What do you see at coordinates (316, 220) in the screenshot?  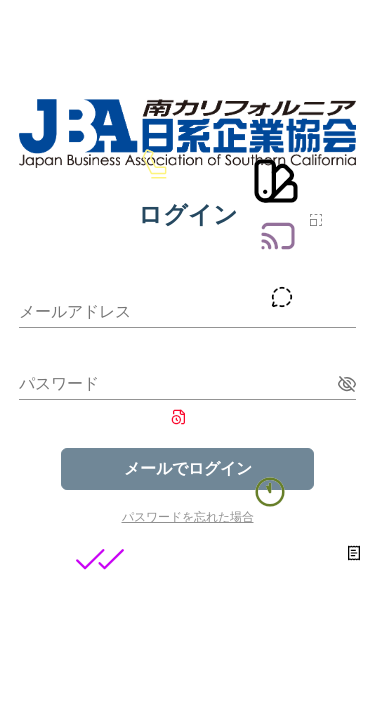 I see `resize a window or element` at bounding box center [316, 220].